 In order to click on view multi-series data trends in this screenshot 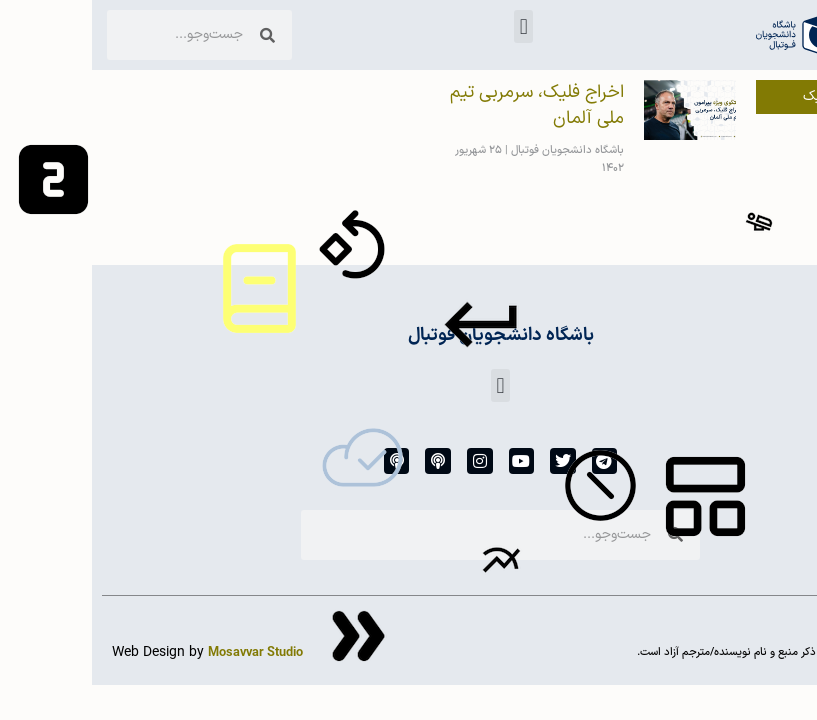, I will do `click(501, 560)`.